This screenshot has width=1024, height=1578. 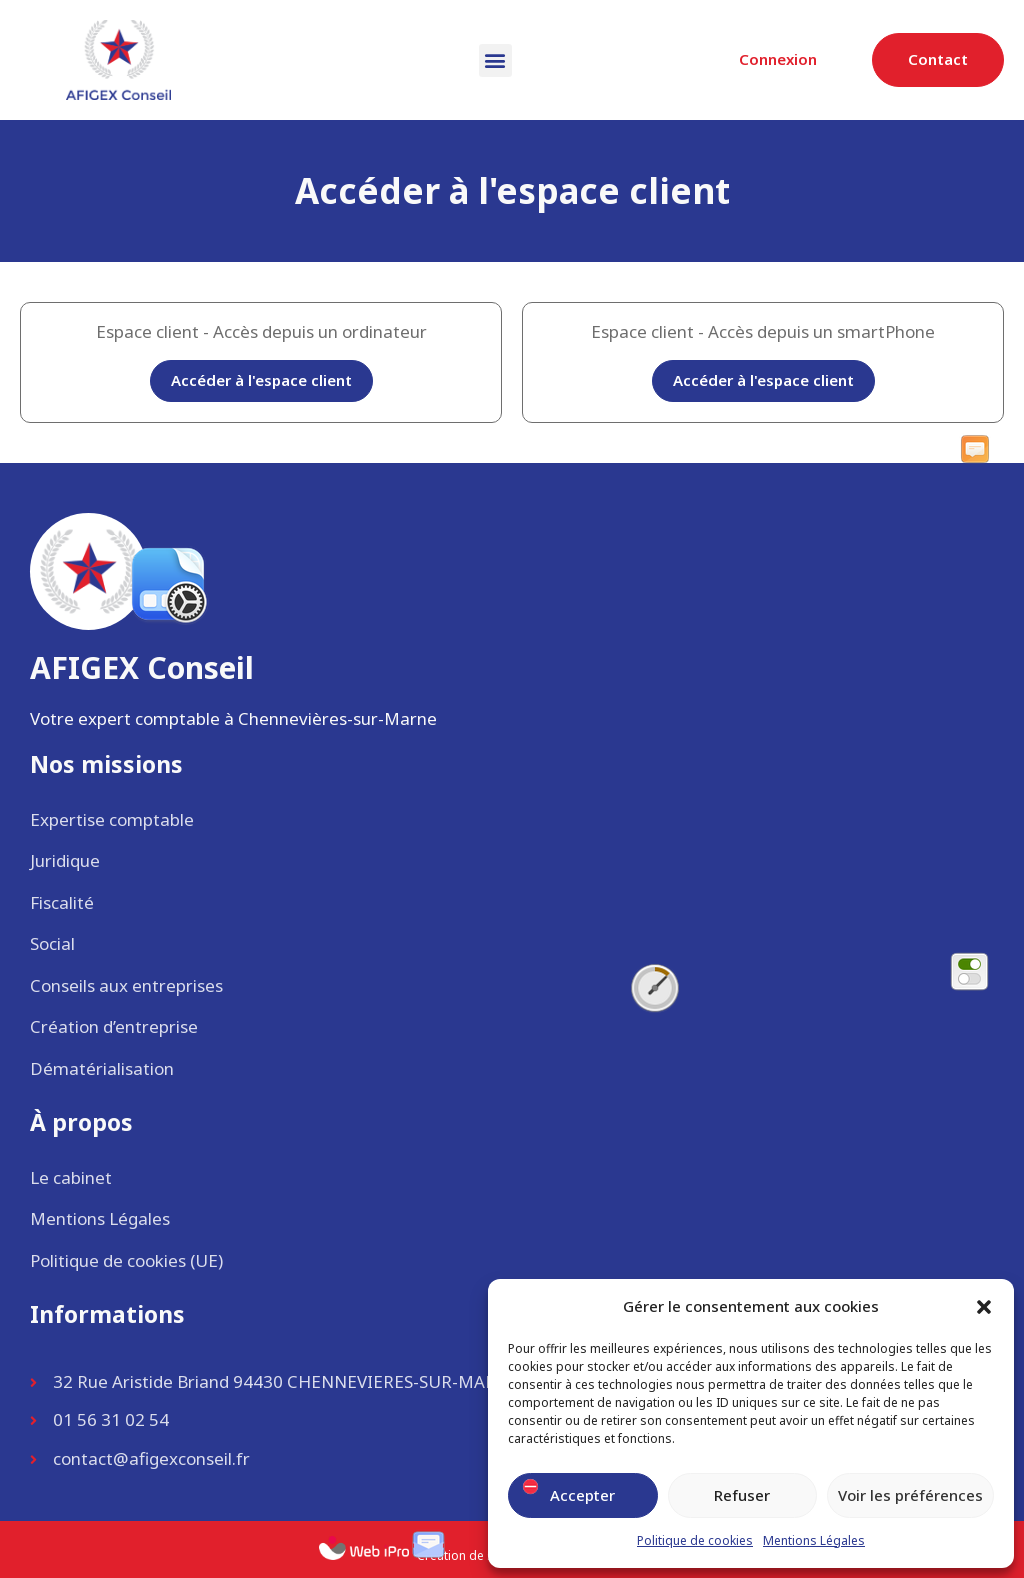 What do you see at coordinates (969, 971) in the screenshot?
I see `open desktop preferences or settings` at bounding box center [969, 971].